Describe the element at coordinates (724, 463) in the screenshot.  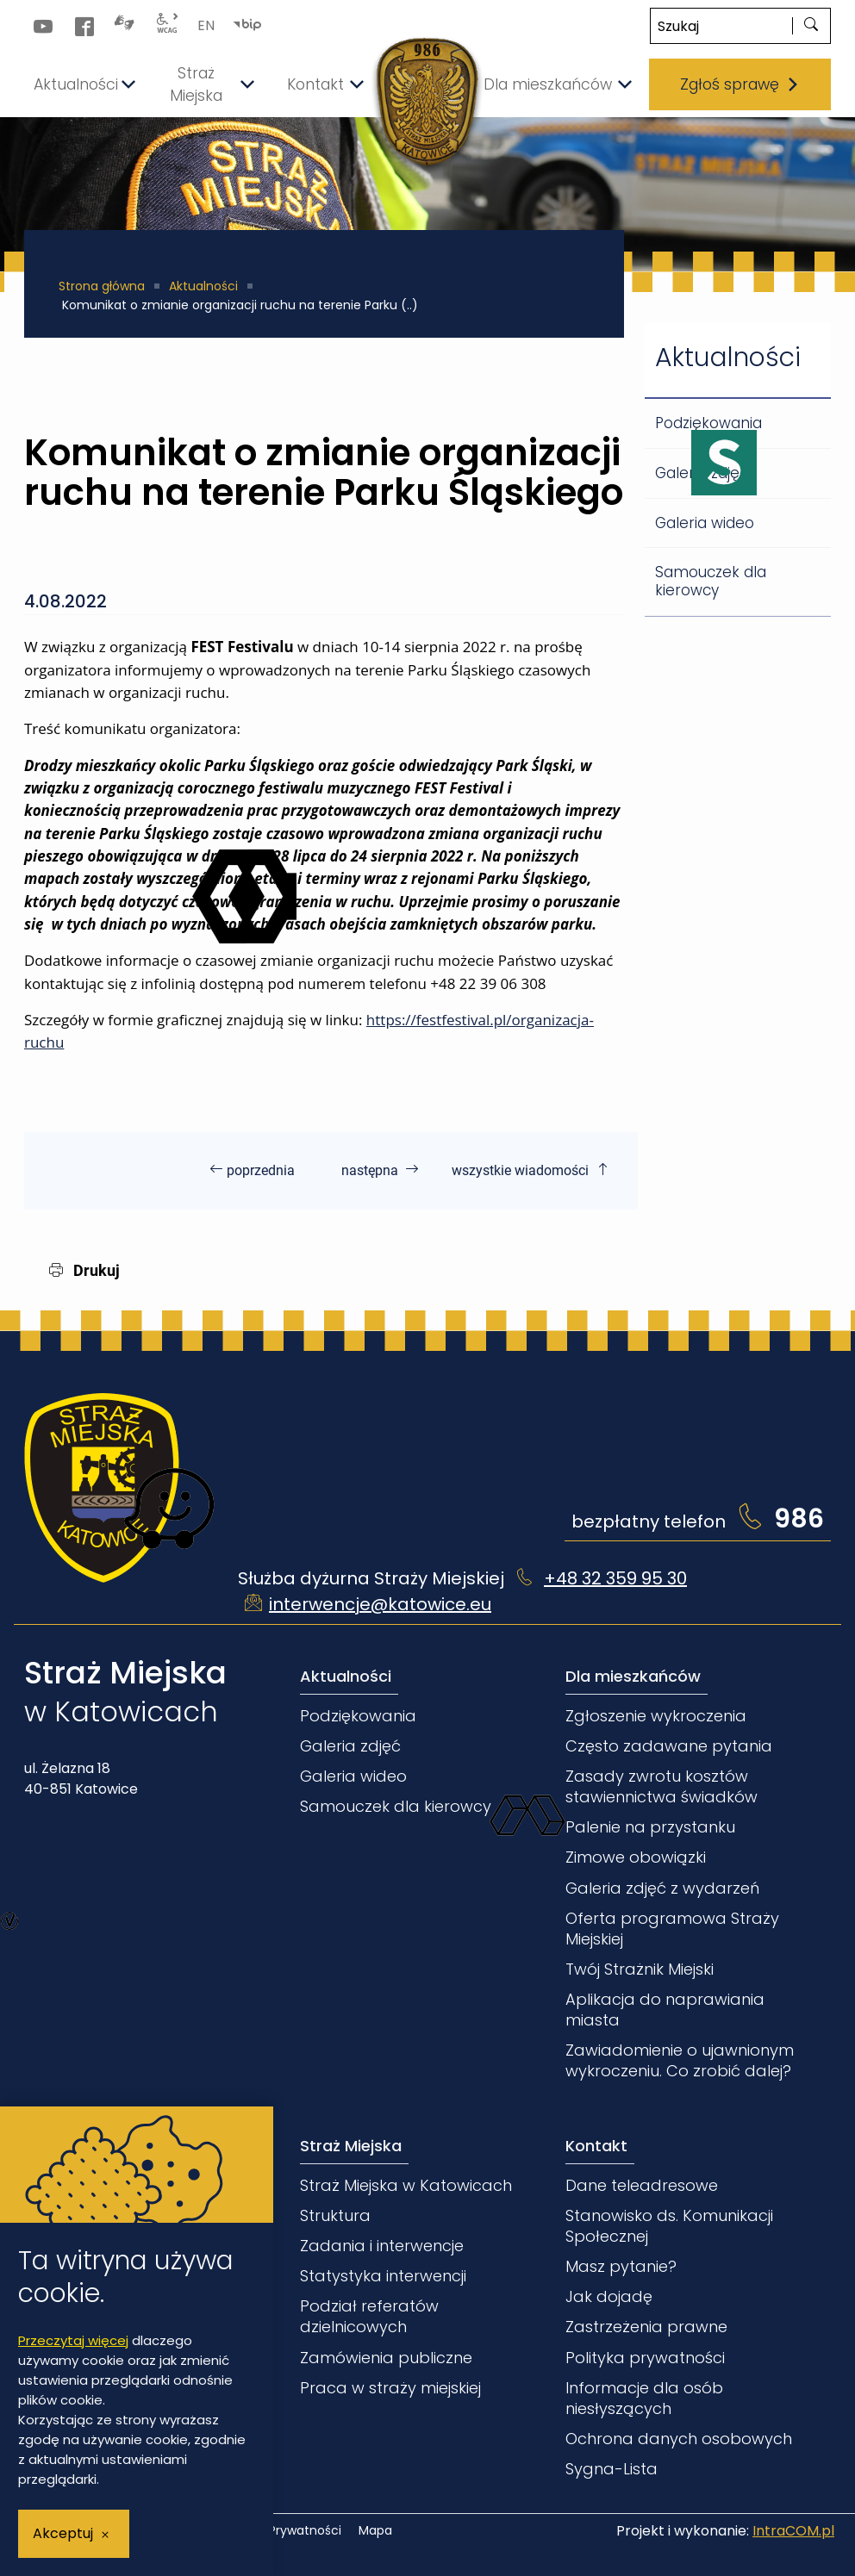
I see `semantic ui framework logo` at that location.